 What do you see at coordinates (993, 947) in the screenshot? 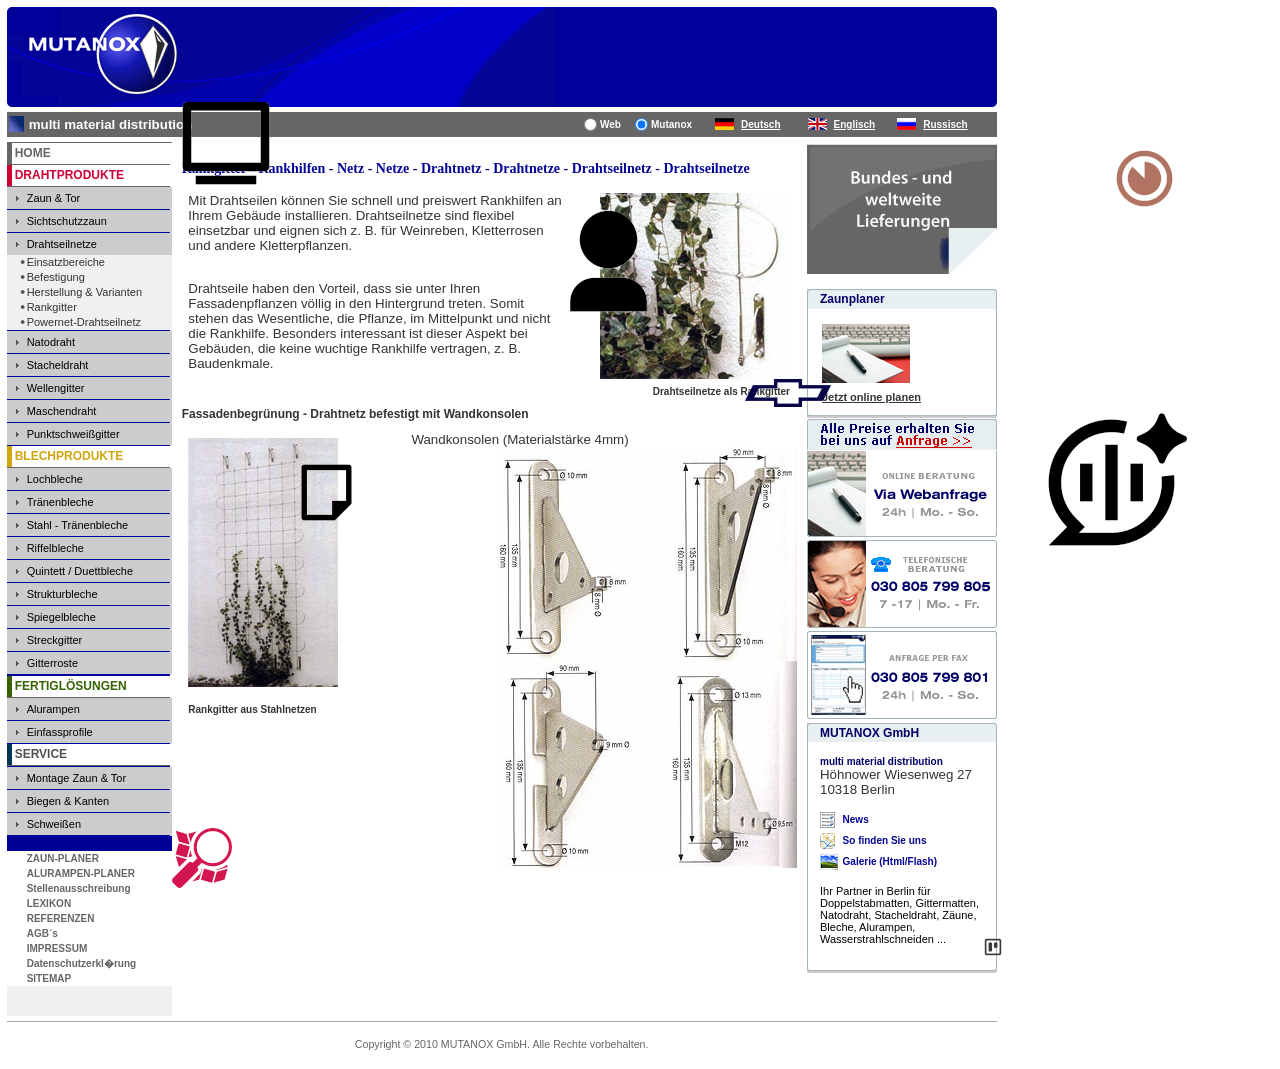
I see `open trello app` at bounding box center [993, 947].